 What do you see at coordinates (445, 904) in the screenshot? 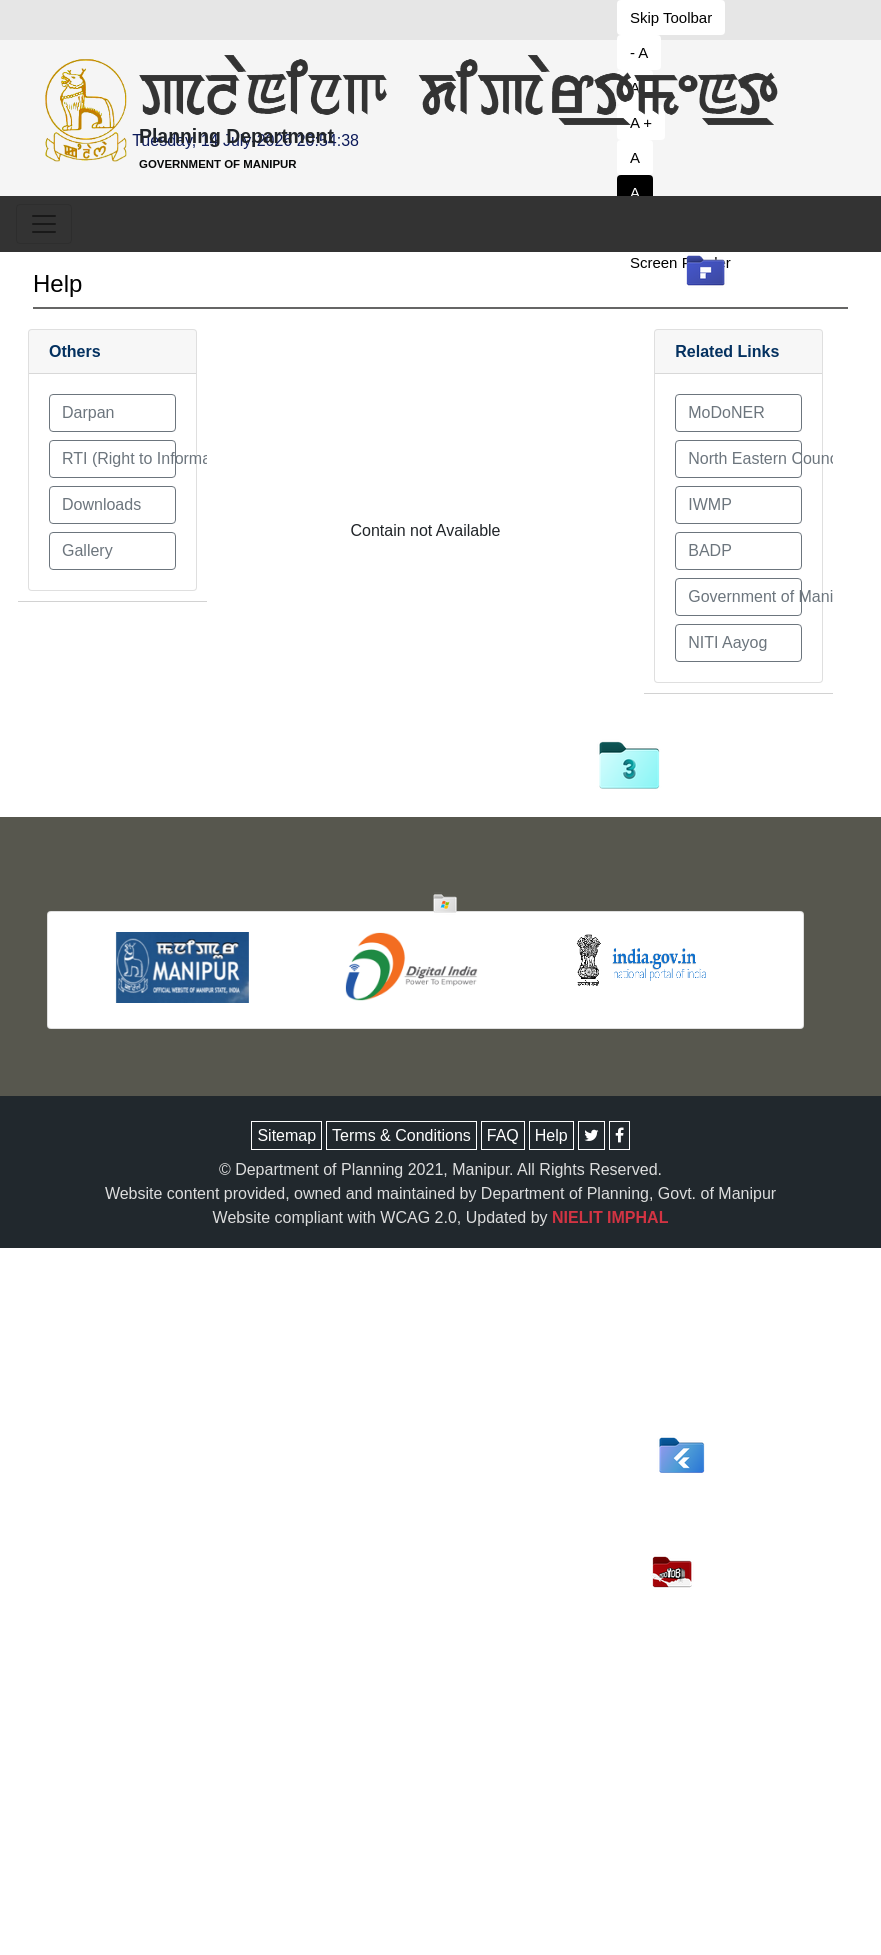
I see `open windows 7 system files folder` at bounding box center [445, 904].